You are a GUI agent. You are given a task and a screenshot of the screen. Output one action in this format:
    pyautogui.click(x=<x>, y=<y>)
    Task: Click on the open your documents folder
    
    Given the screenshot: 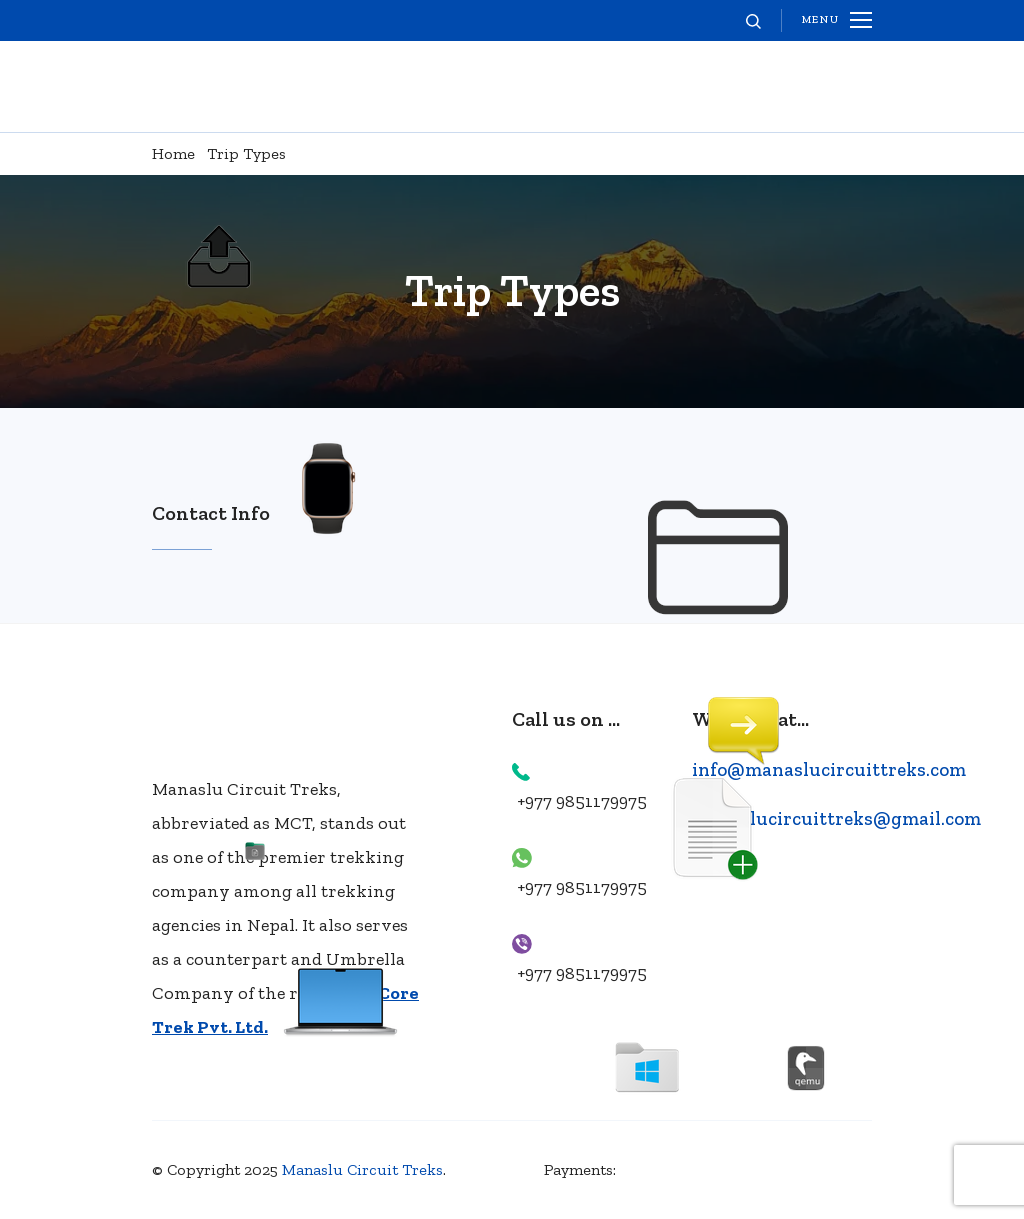 What is the action you would take?
    pyautogui.click(x=255, y=851)
    